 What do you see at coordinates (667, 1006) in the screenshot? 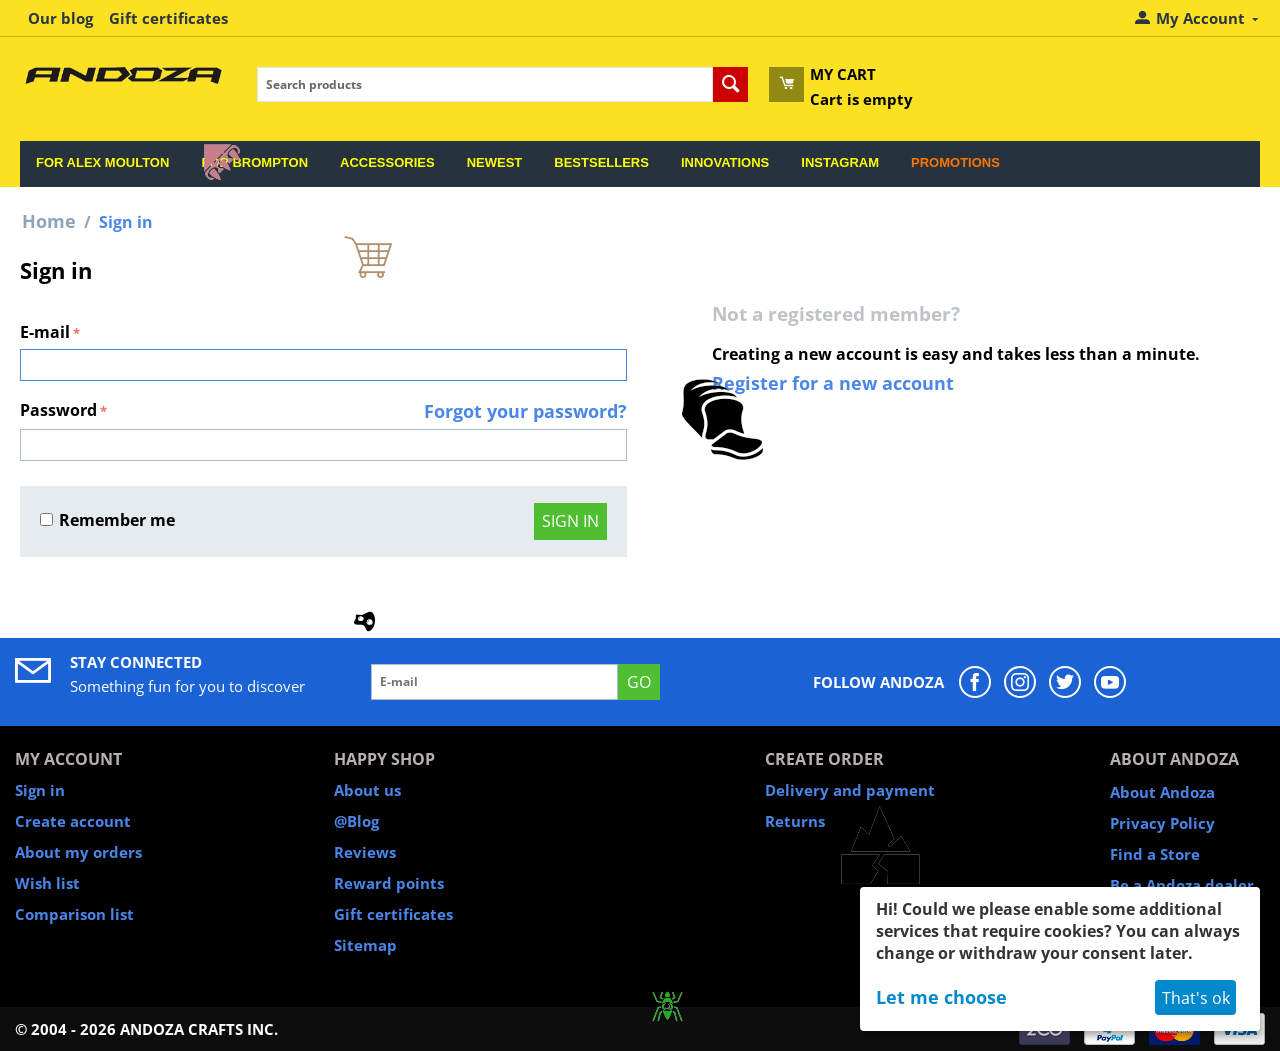
I see `indicates a spider or arachnid creature in game` at bounding box center [667, 1006].